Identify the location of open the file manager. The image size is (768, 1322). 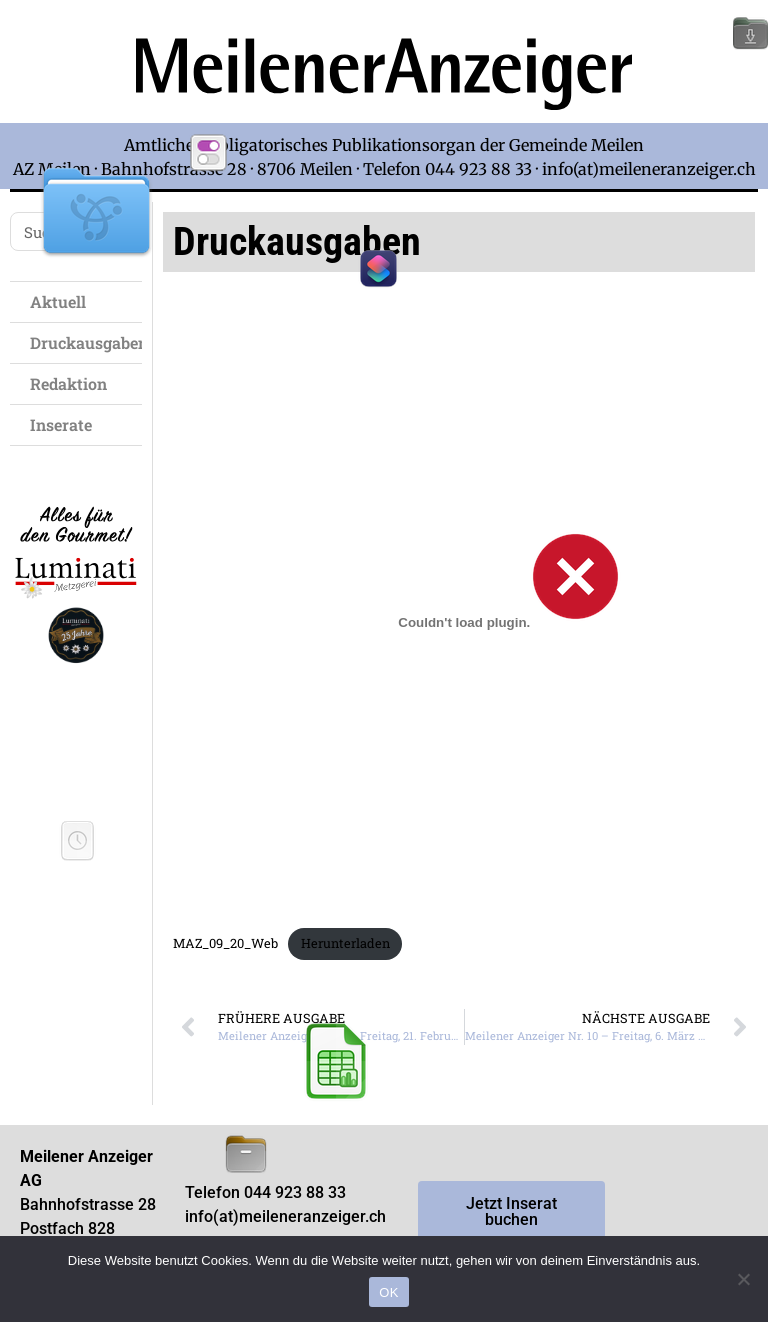
(246, 1154).